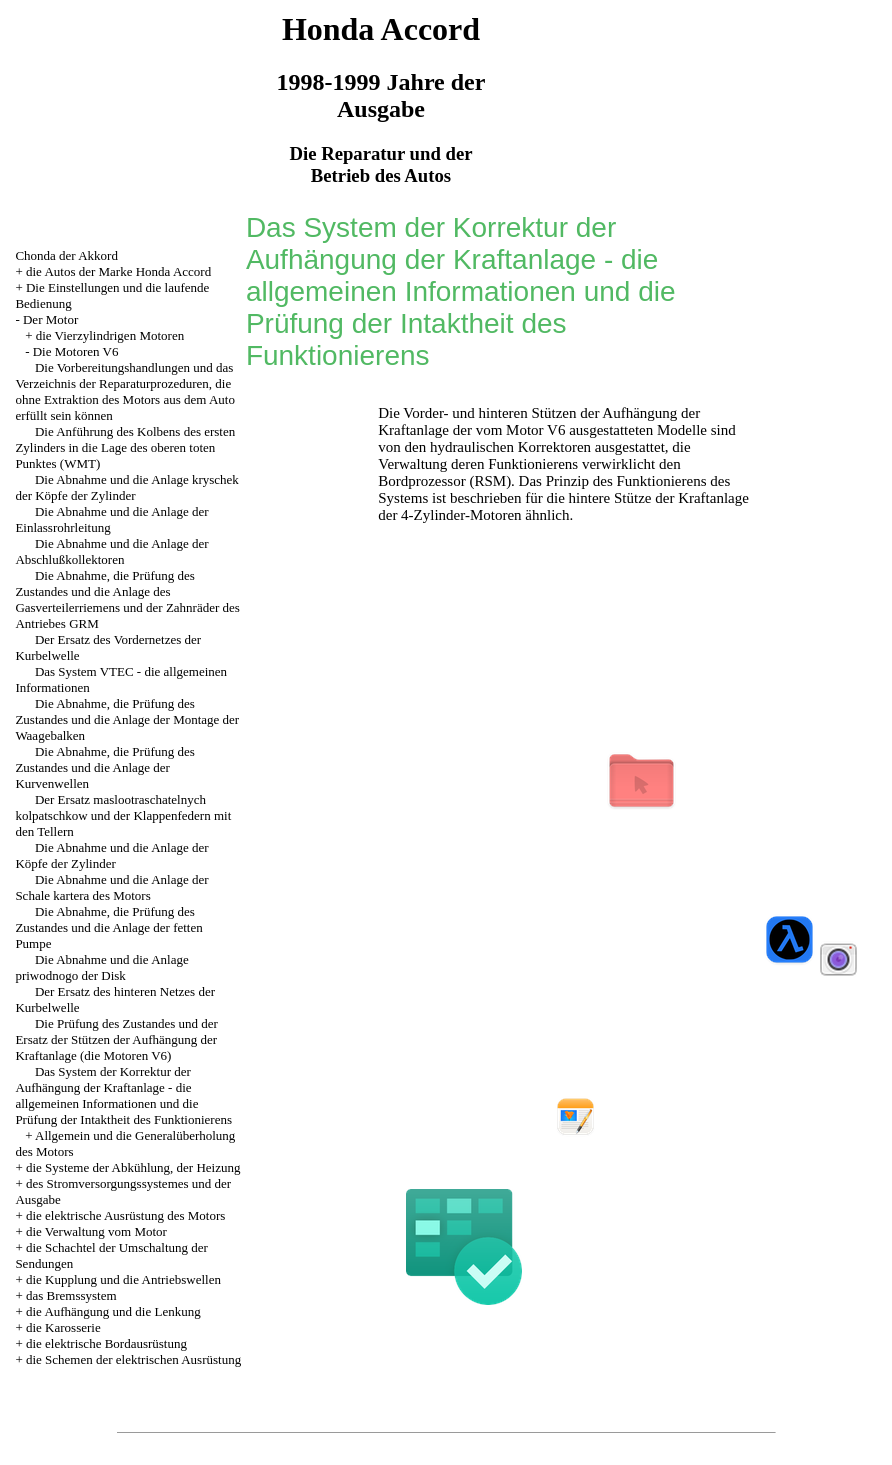 The height and width of the screenshot is (1465, 892). I want to click on open calligrawords app, so click(575, 1116).